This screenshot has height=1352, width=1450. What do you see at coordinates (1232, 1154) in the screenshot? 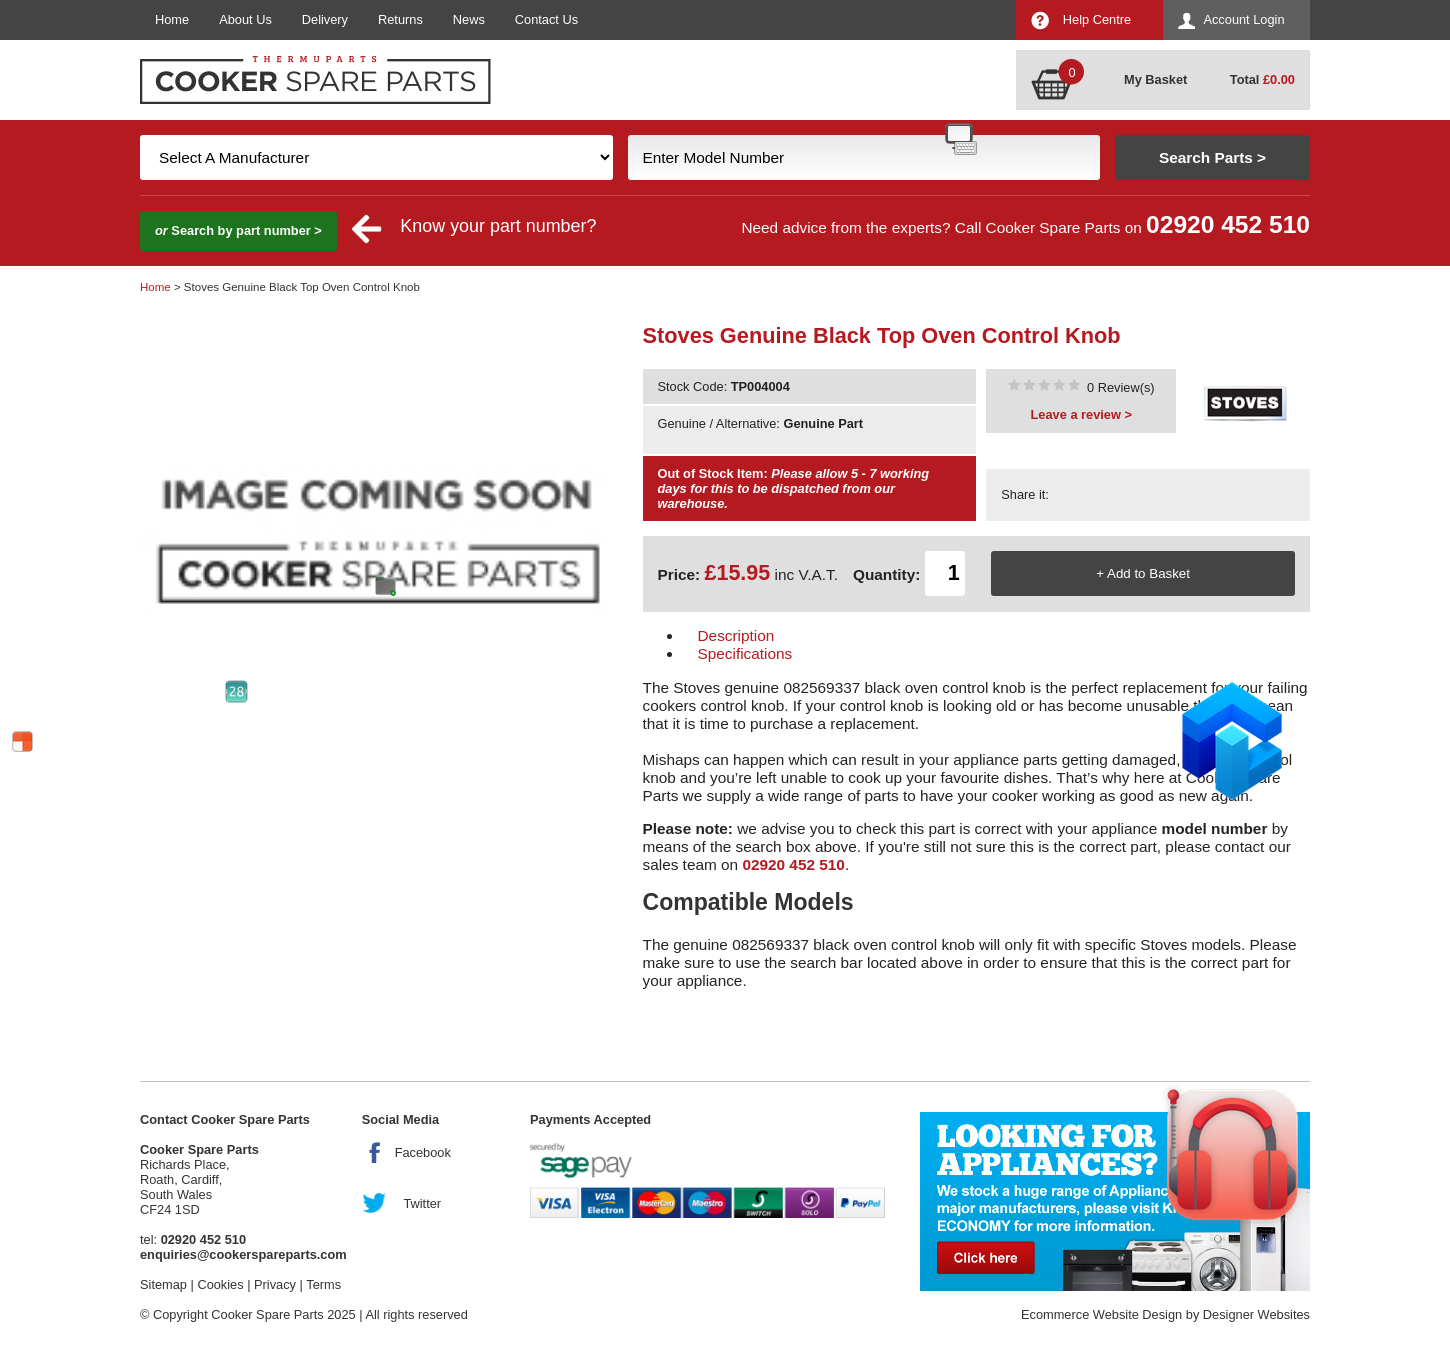
I see `open audio sharing app` at bounding box center [1232, 1154].